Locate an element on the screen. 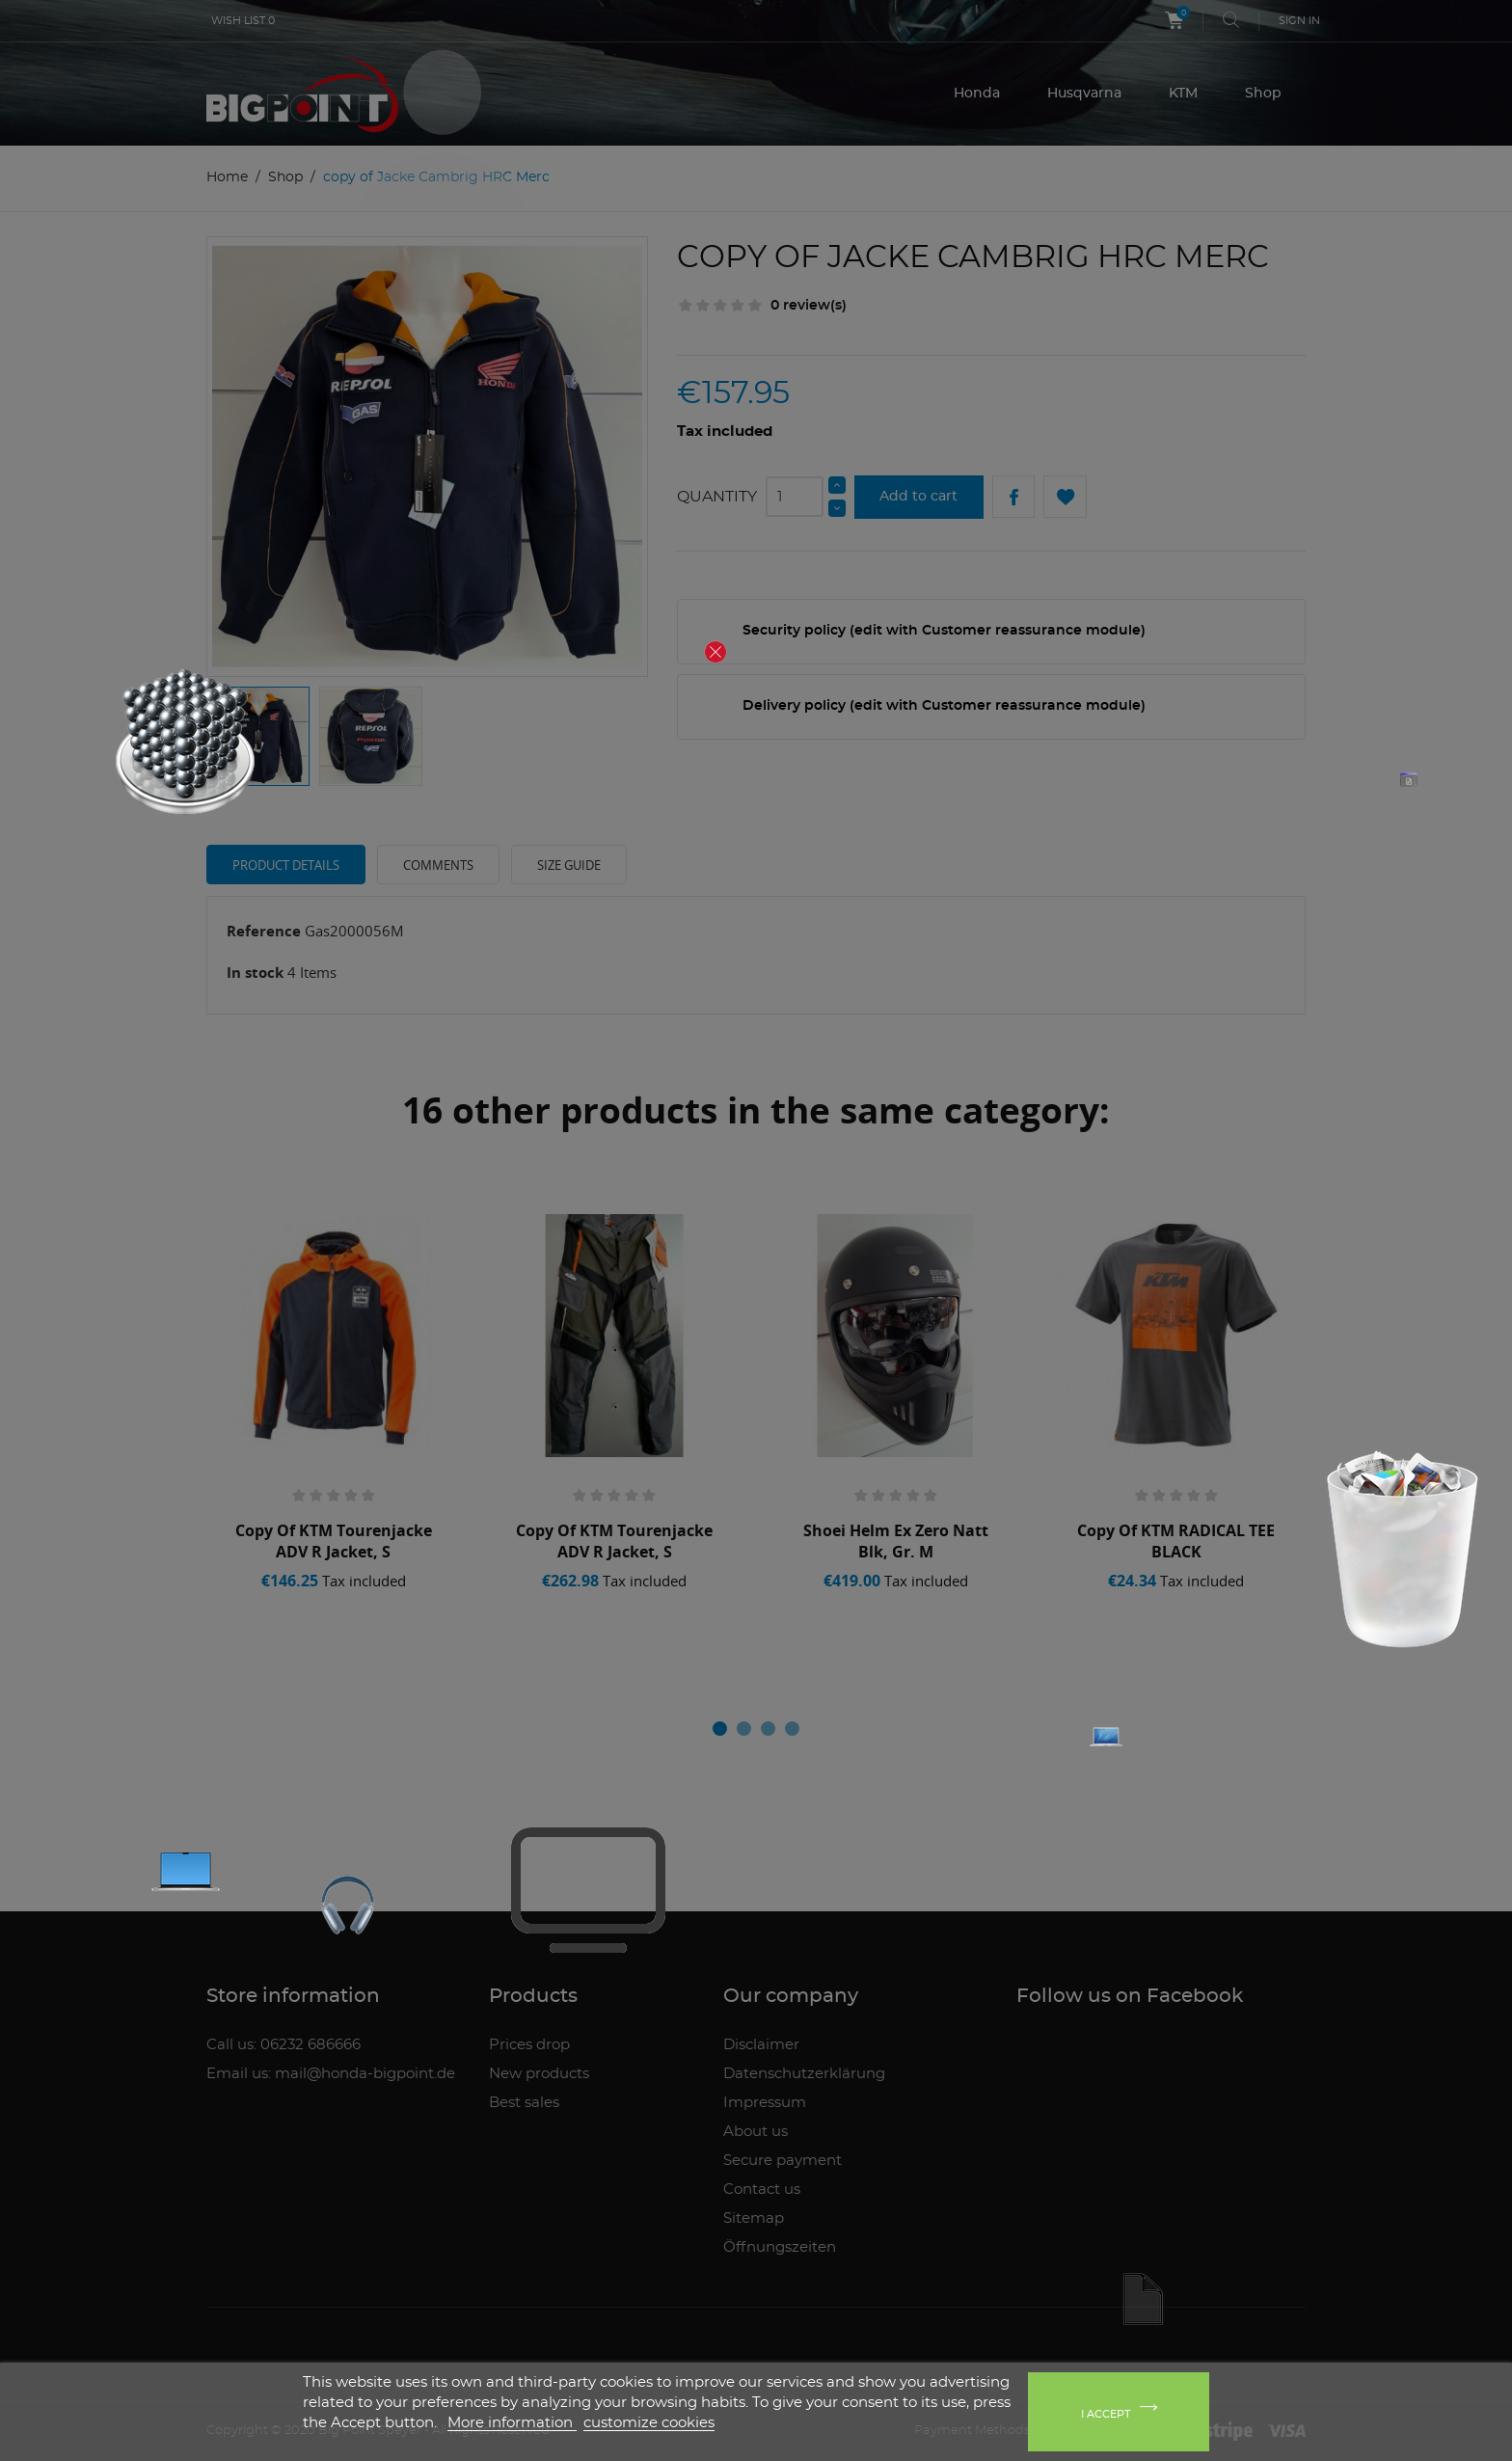  manage trash storage and deleted files is located at coordinates (1402, 1553).